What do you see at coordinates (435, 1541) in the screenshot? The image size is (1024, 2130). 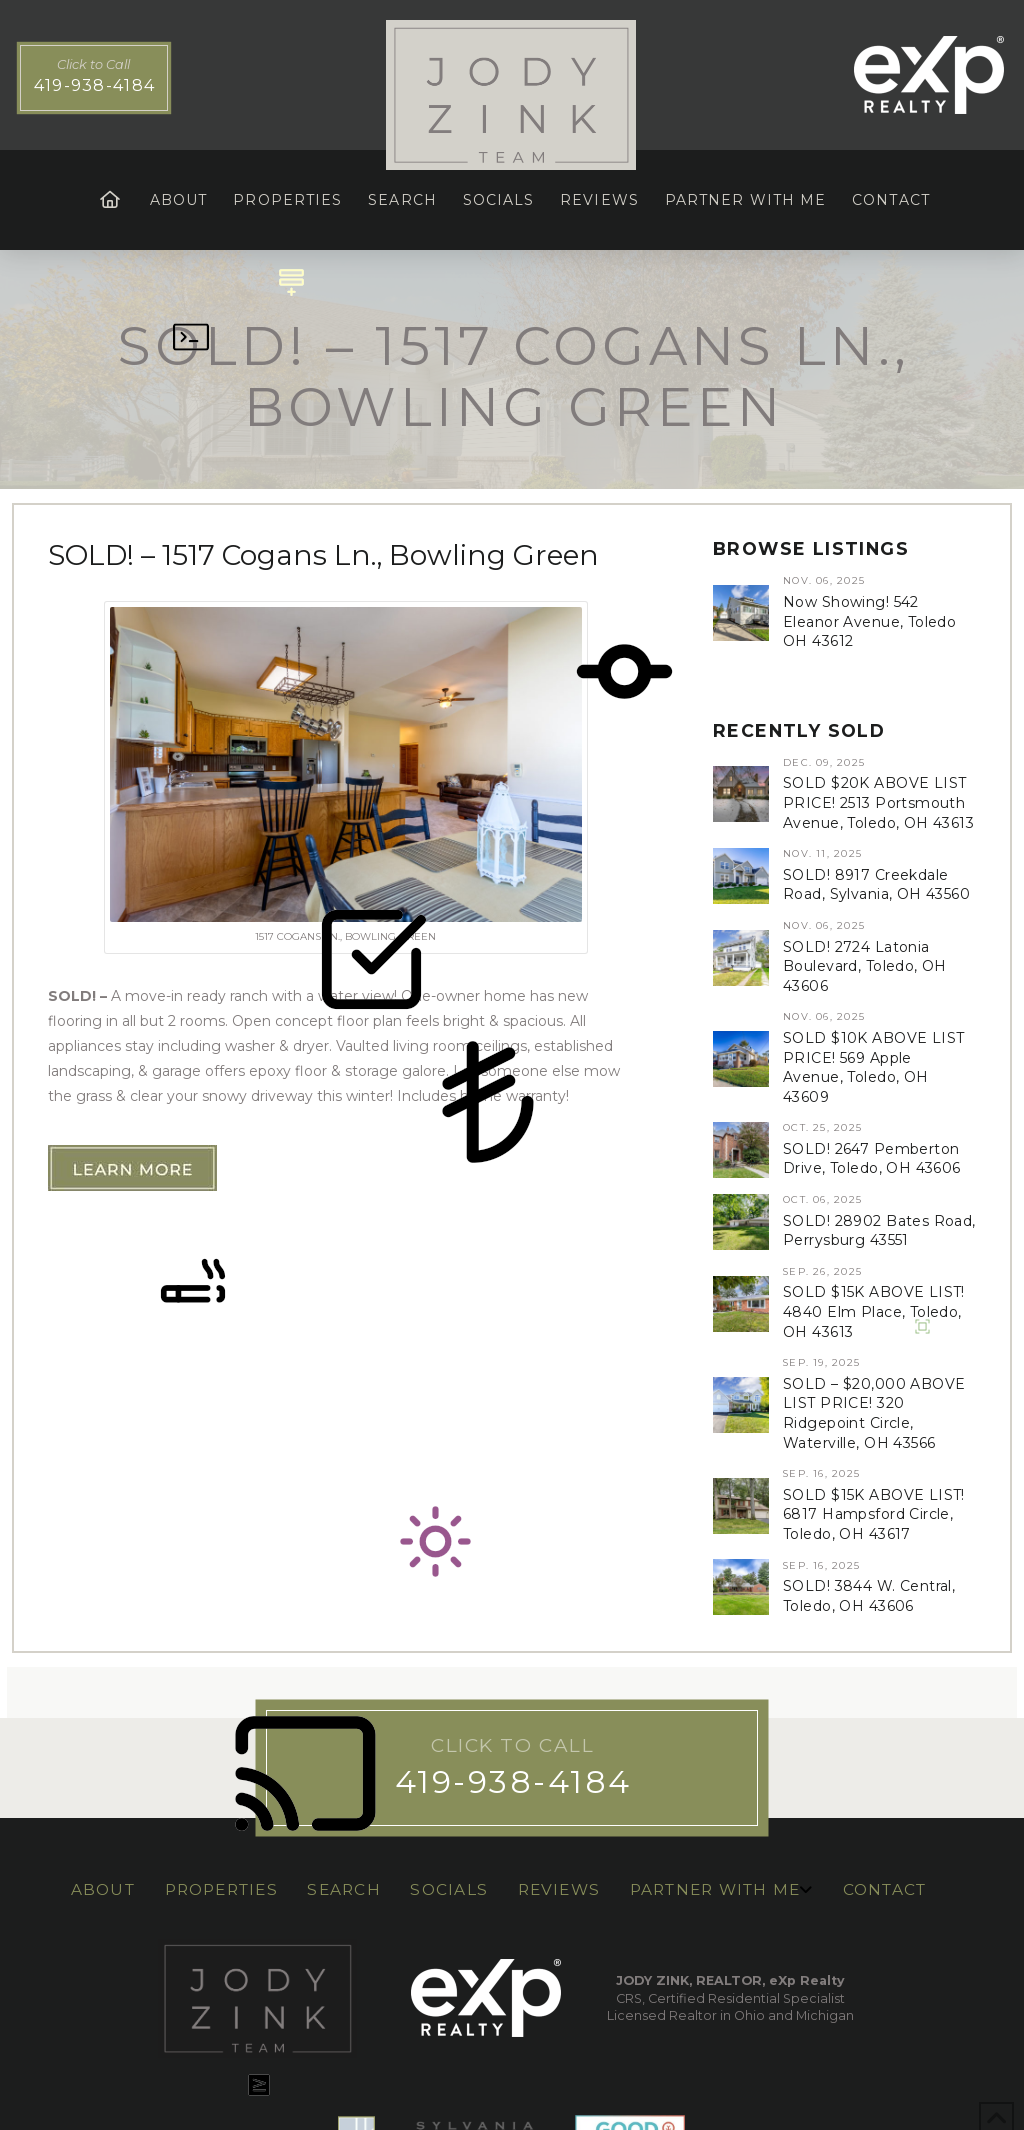 I see `switch to light mode` at bounding box center [435, 1541].